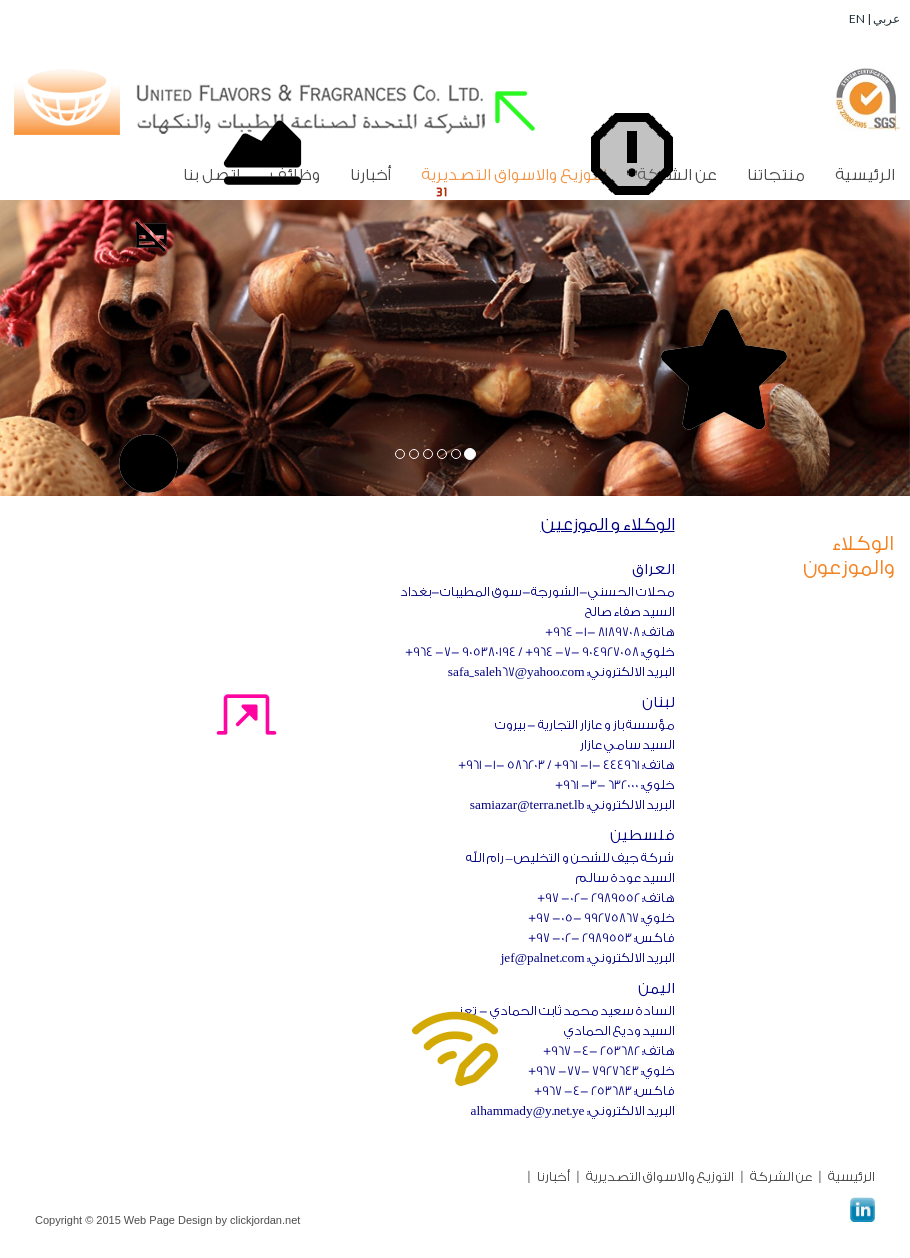  Describe the element at coordinates (148, 463) in the screenshot. I see `indicates an unread notification or new item` at that location.